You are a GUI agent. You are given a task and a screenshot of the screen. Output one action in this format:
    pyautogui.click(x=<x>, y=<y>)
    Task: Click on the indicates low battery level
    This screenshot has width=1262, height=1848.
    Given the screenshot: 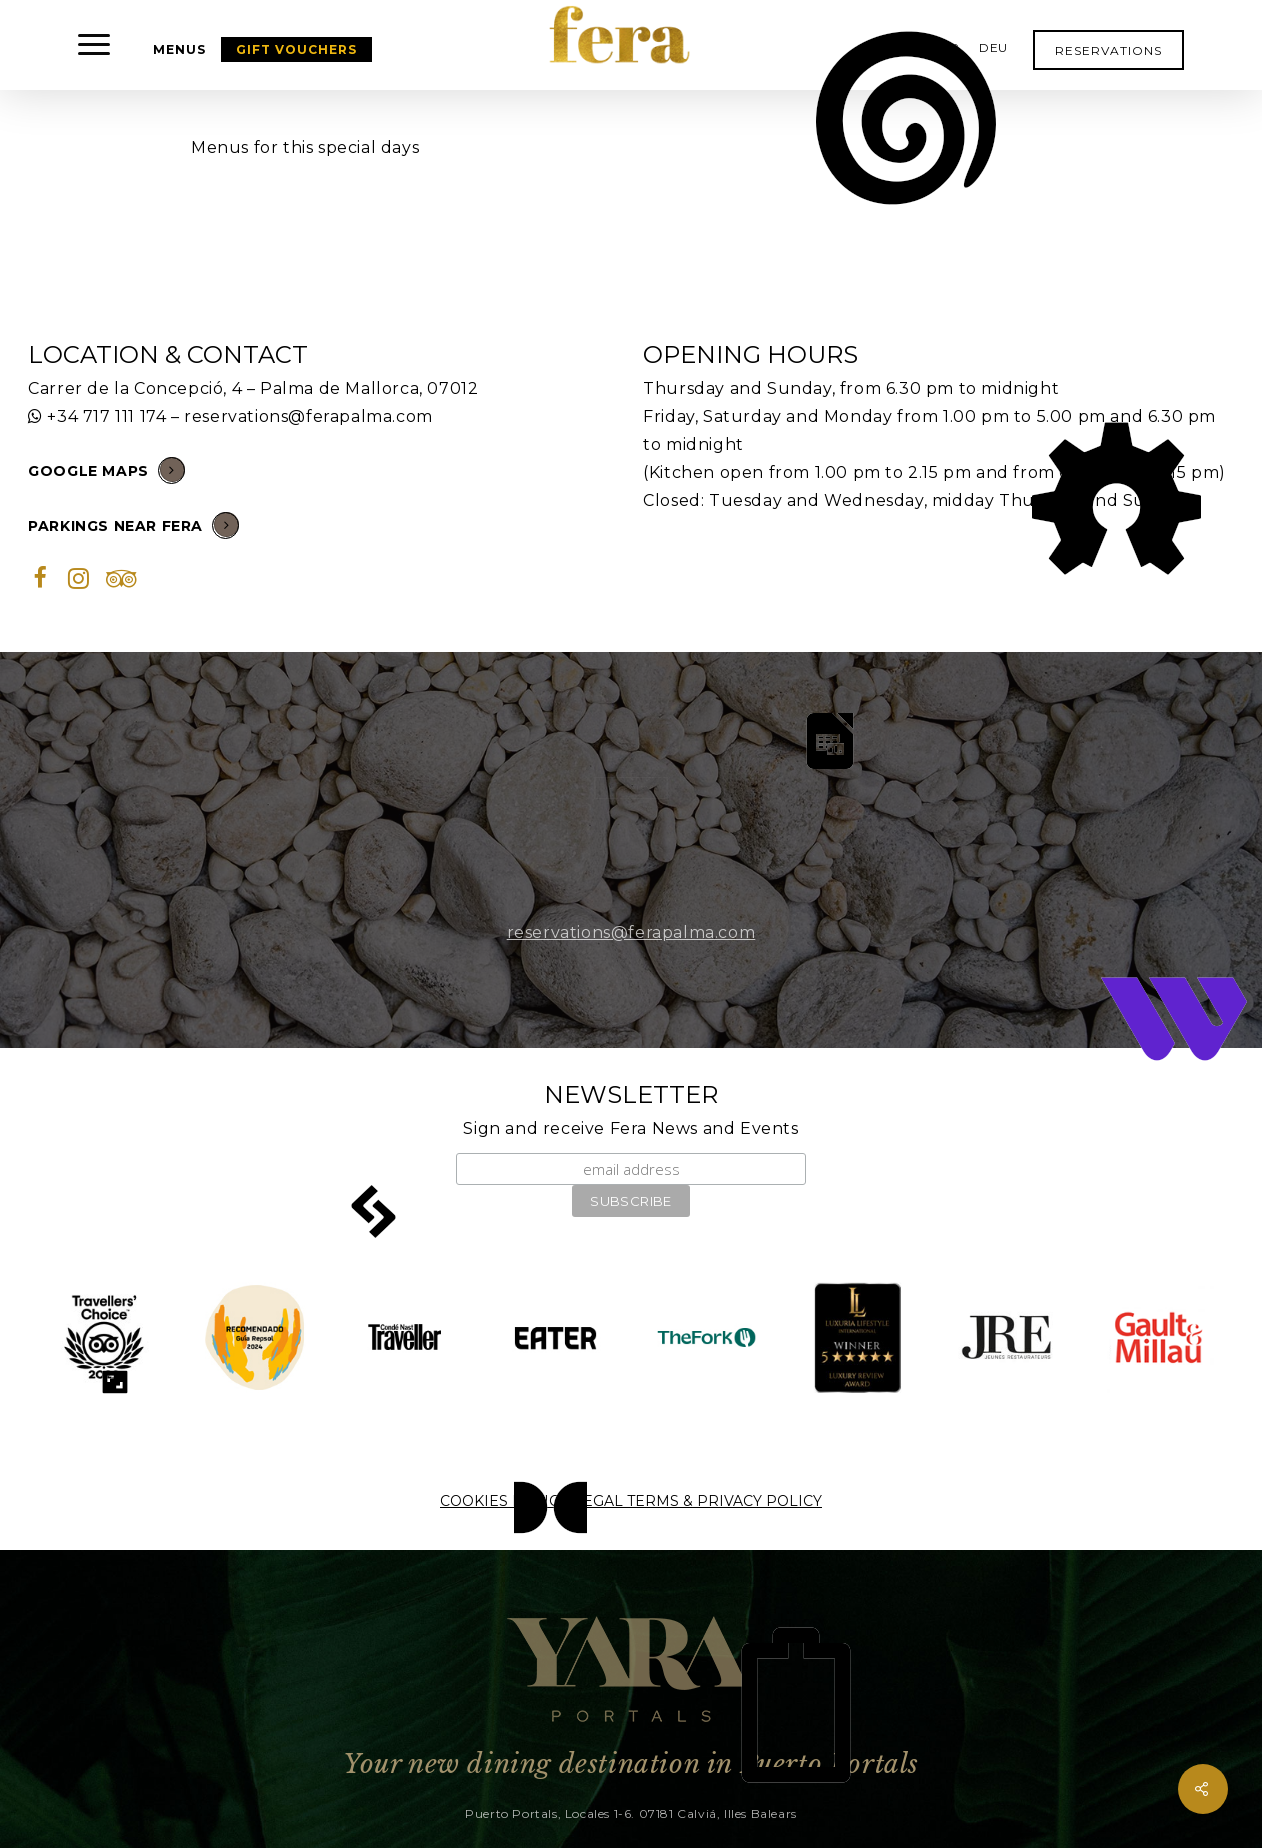 What is the action you would take?
    pyautogui.click(x=796, y=1705)
    